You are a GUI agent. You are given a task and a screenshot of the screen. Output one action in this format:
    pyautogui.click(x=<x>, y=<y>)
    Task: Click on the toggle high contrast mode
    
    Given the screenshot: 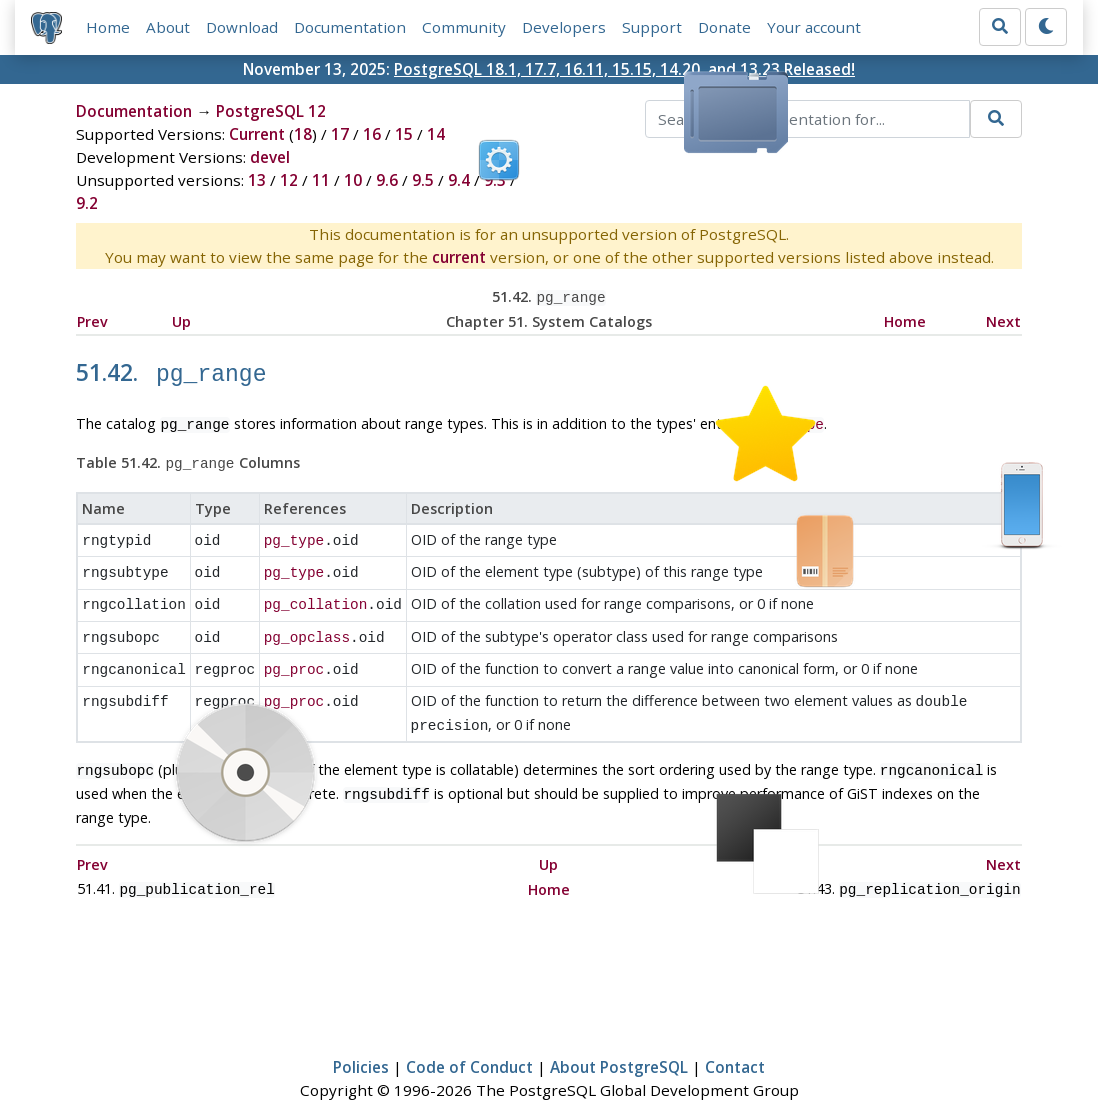 What is the action you would take?
    pyautogui.click(x=767, y=846)
    